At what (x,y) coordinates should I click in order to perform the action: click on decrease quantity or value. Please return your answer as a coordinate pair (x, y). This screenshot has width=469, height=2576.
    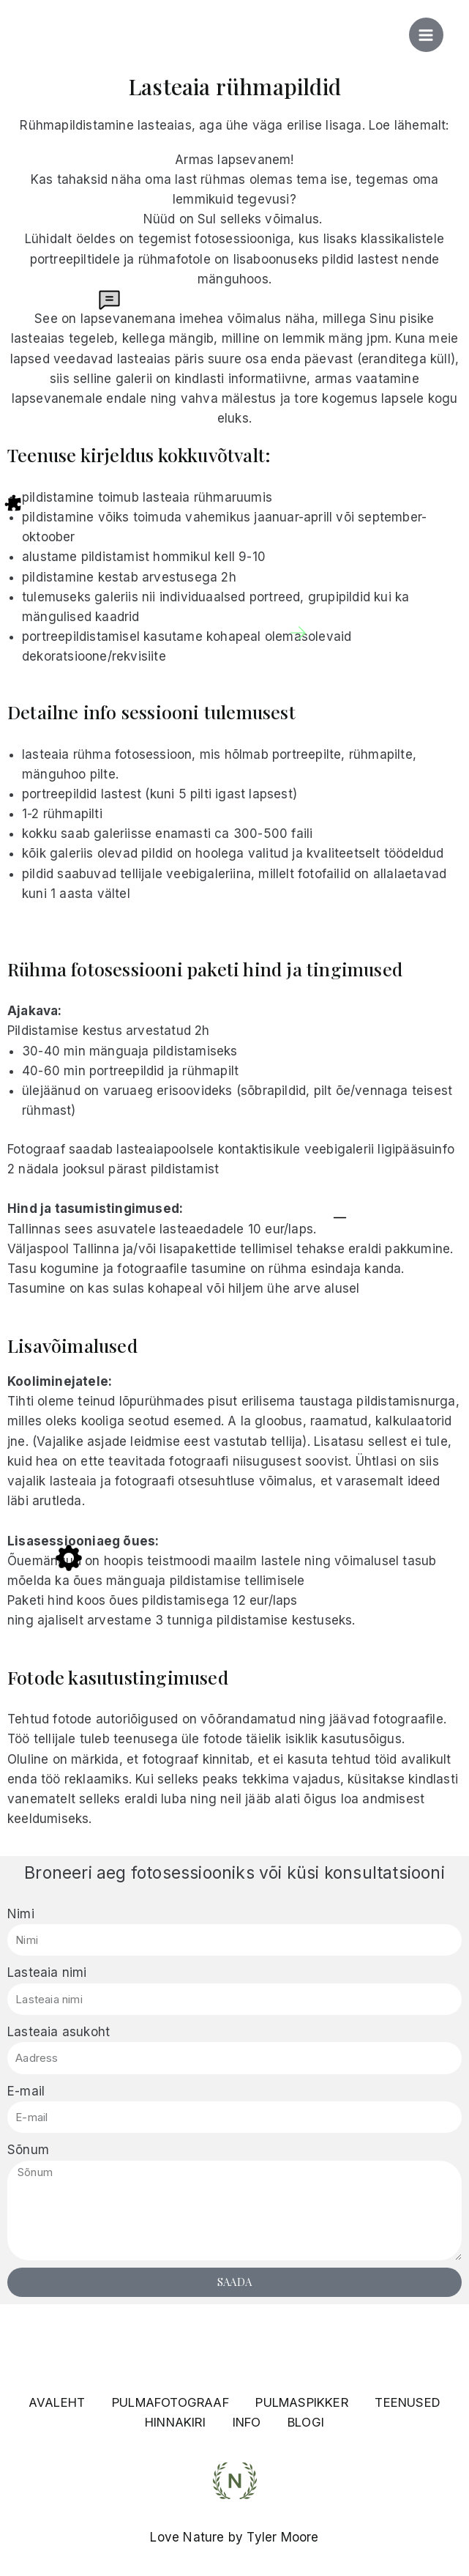
    Looking at the image, I should click on (339, 1217).